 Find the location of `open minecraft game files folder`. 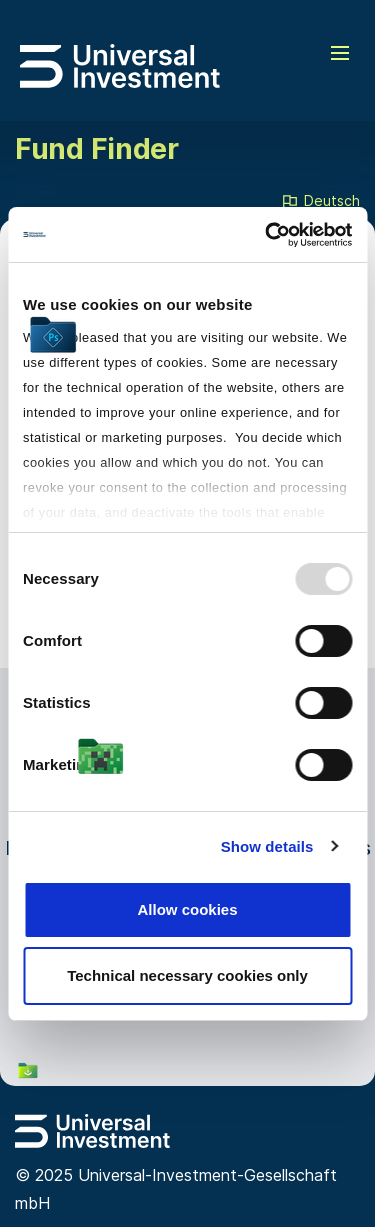

open minecraft game files folder is located at coordinates (100, 757).